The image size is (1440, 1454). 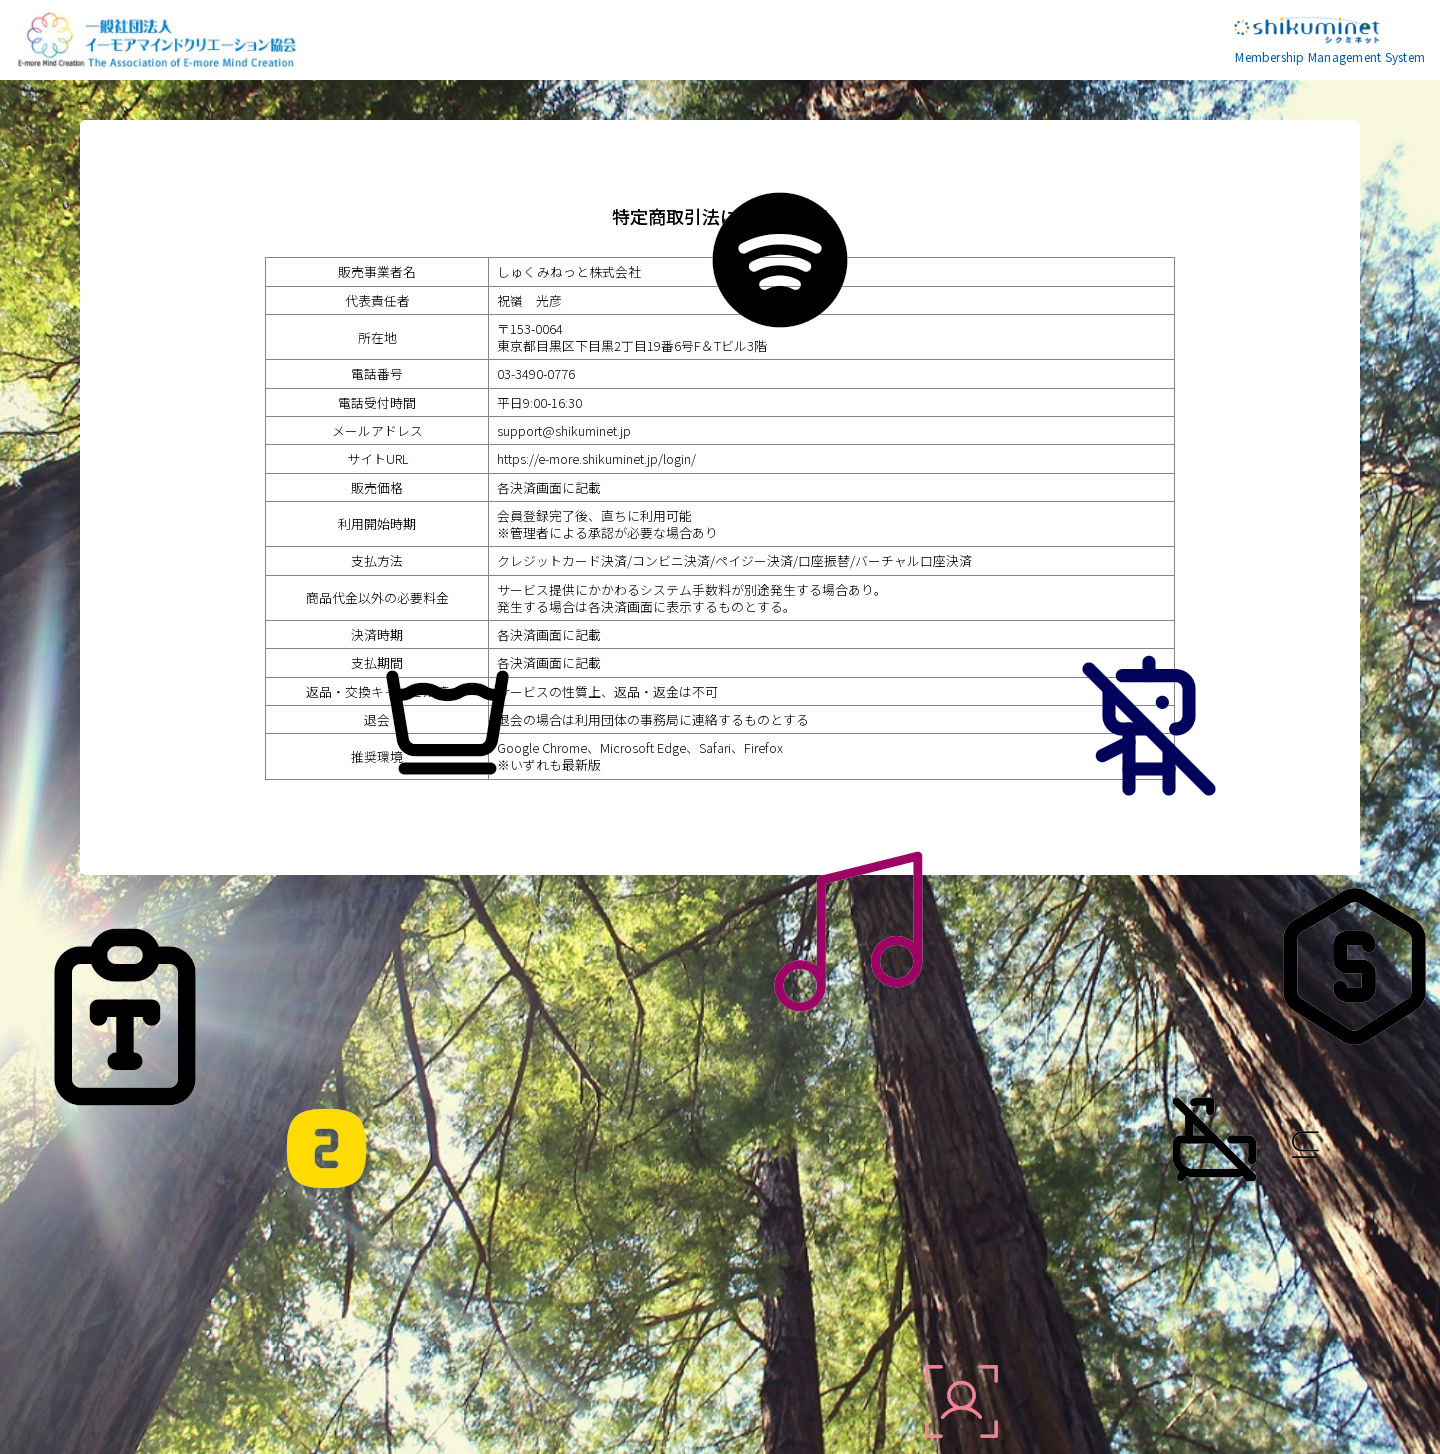 I want to click on focus on or locate a specific user, so click(x=961, y=1401).